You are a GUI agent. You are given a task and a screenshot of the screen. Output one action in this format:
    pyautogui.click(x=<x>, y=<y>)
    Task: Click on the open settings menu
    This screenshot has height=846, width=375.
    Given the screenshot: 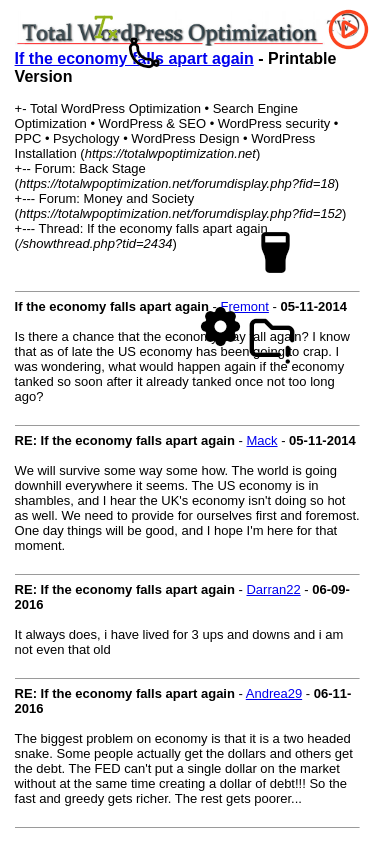 What is the action you would take?
    pyautogui.click(x=220, y=326)
    